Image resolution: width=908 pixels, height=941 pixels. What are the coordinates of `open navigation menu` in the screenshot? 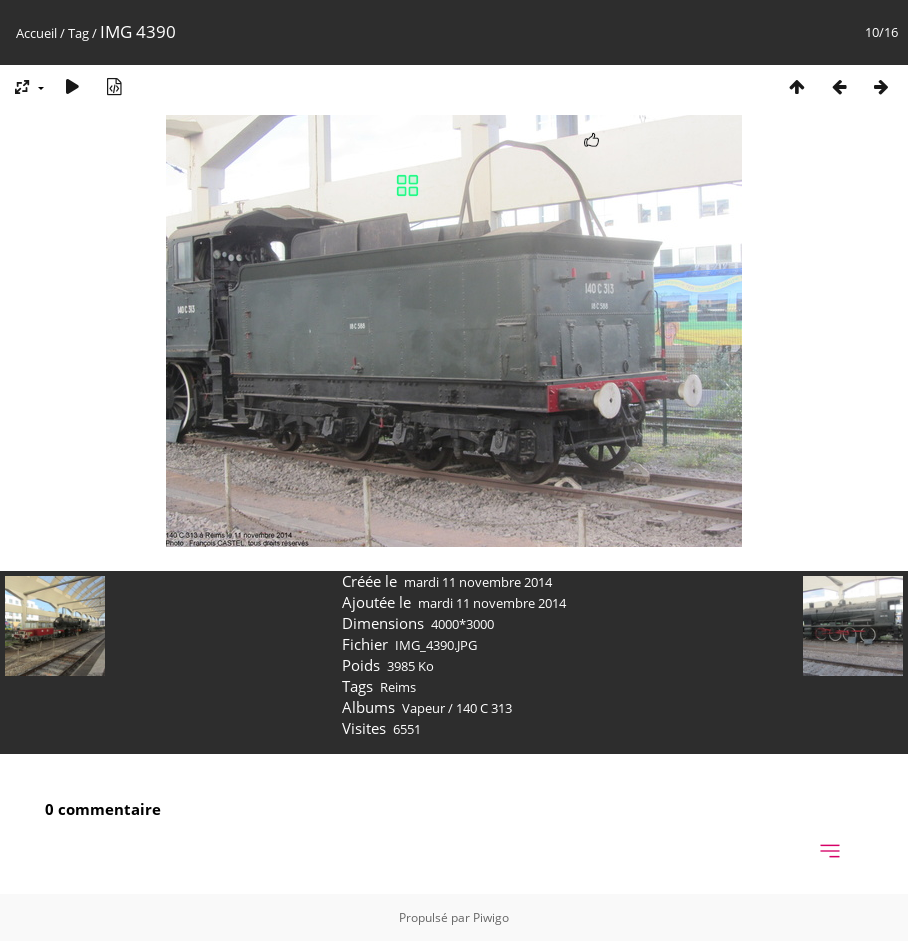 It's located at (830, 851).